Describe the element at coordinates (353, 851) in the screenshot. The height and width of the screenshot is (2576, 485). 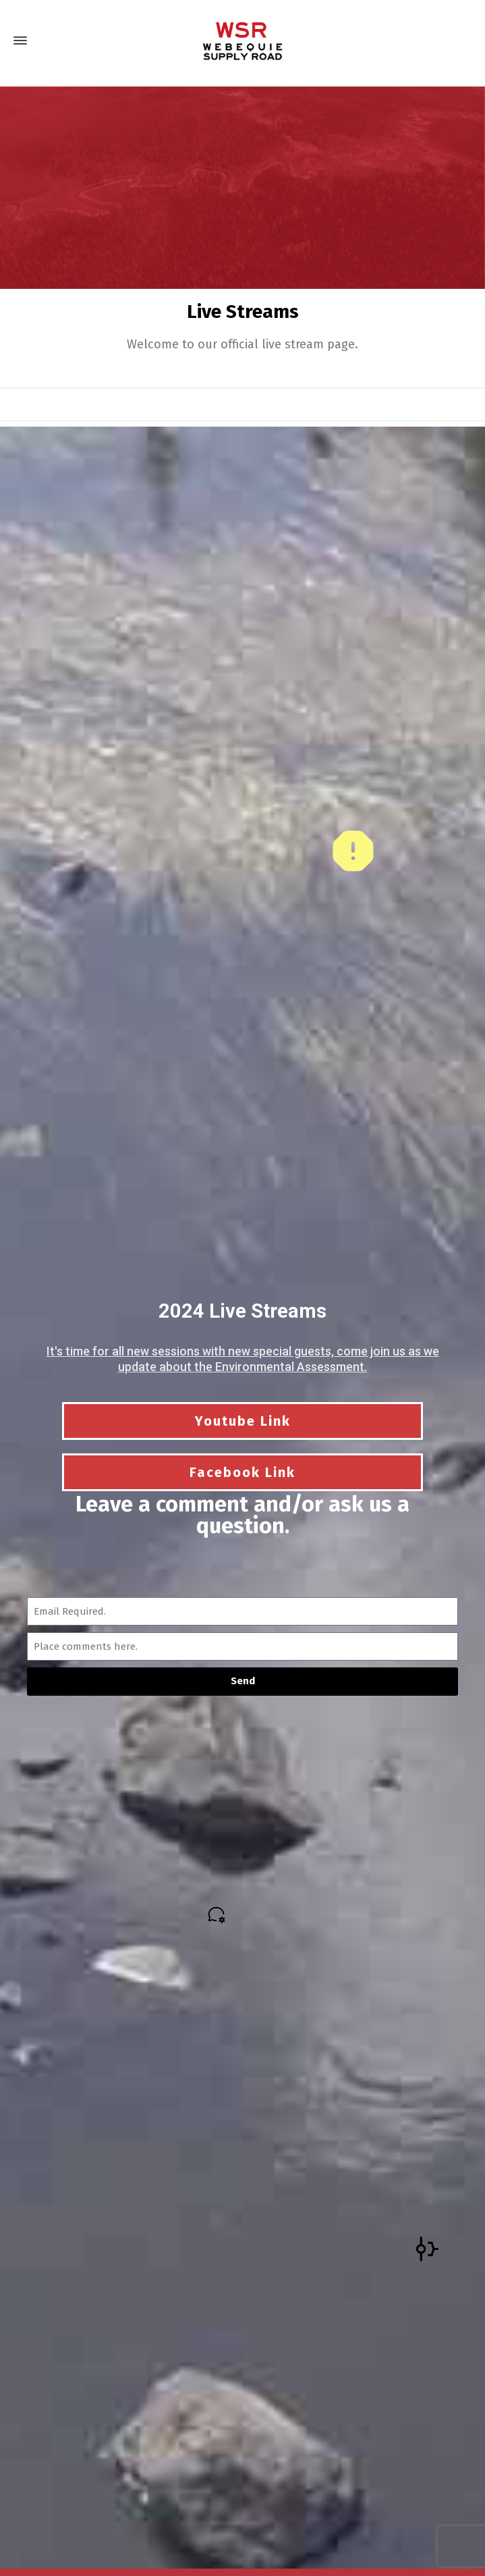
I see `indicates a critical error or warning` at that location.